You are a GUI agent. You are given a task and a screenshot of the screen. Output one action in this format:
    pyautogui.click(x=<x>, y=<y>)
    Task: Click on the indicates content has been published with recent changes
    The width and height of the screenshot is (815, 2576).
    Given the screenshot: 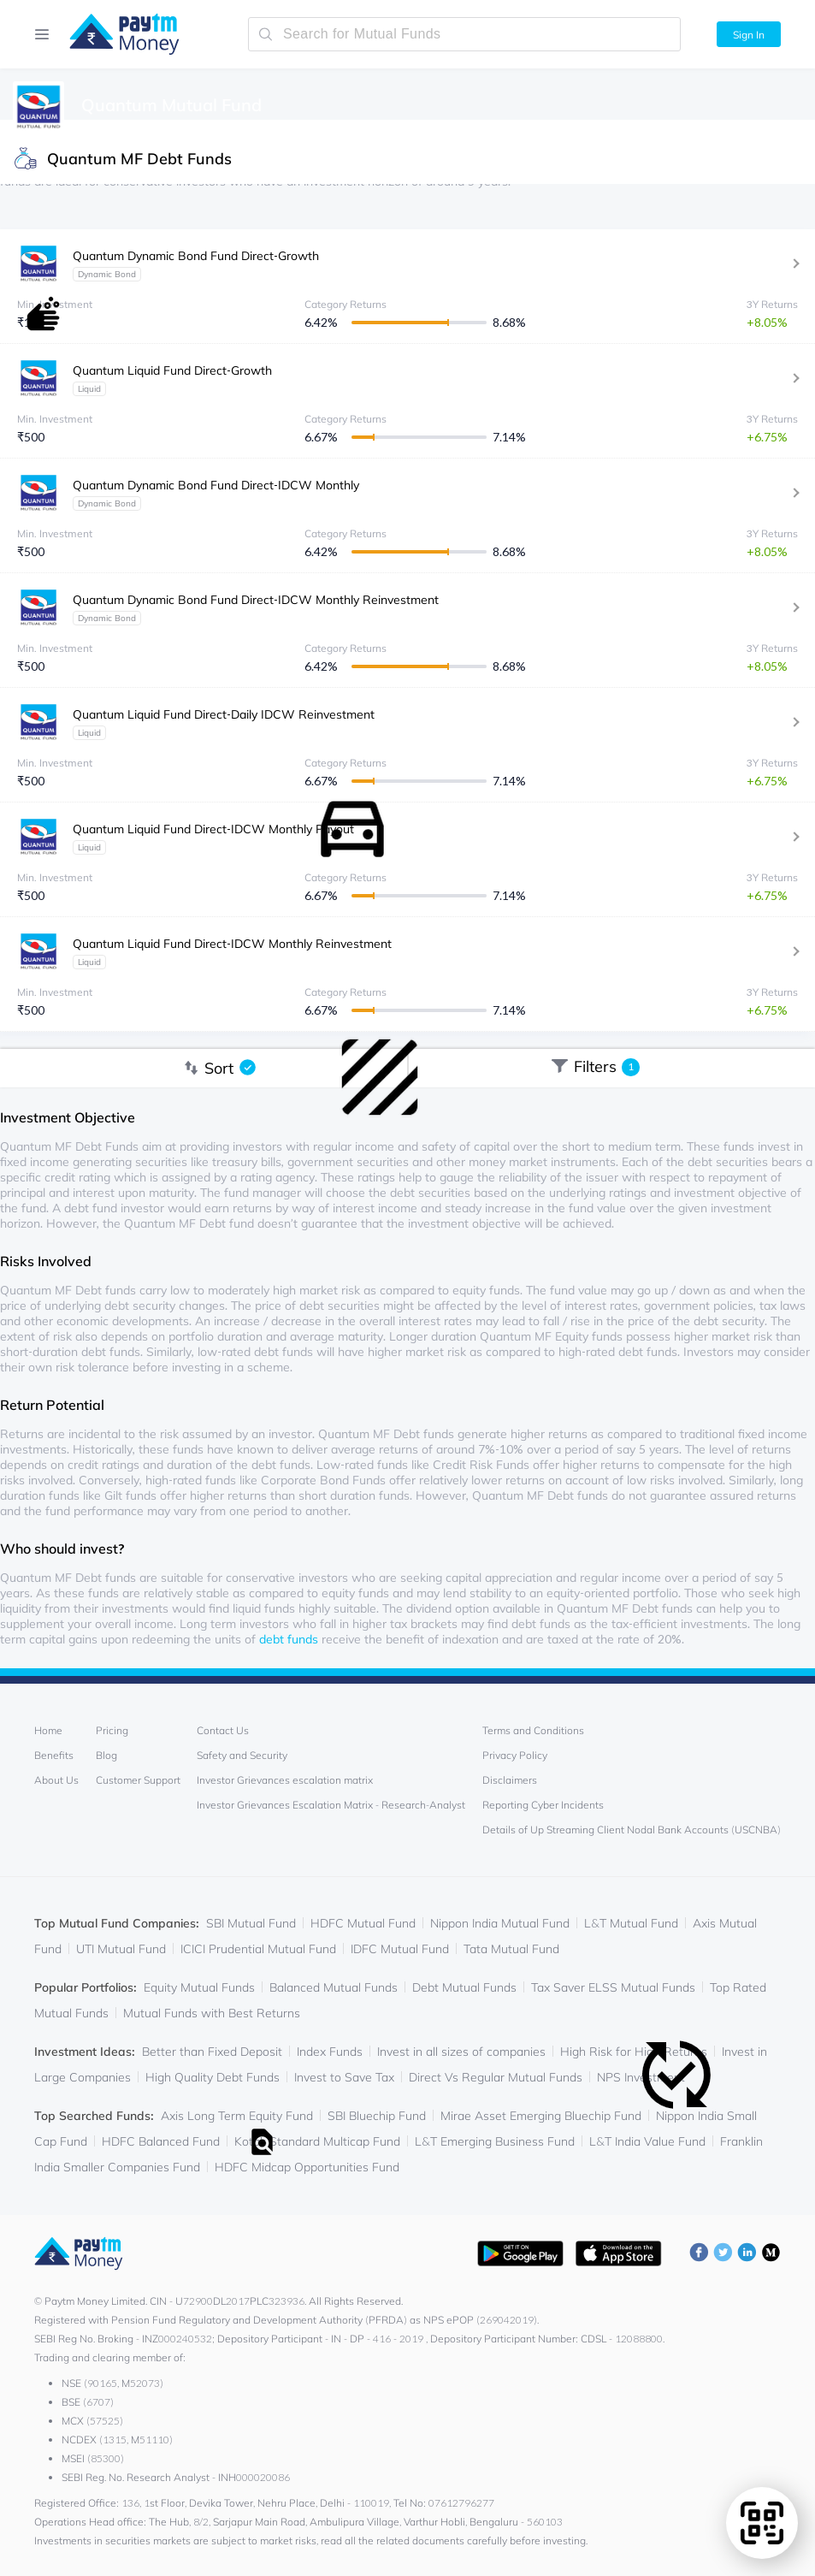 What is the action you would take?
    pyautogui.click(x=676, y=2075)
    